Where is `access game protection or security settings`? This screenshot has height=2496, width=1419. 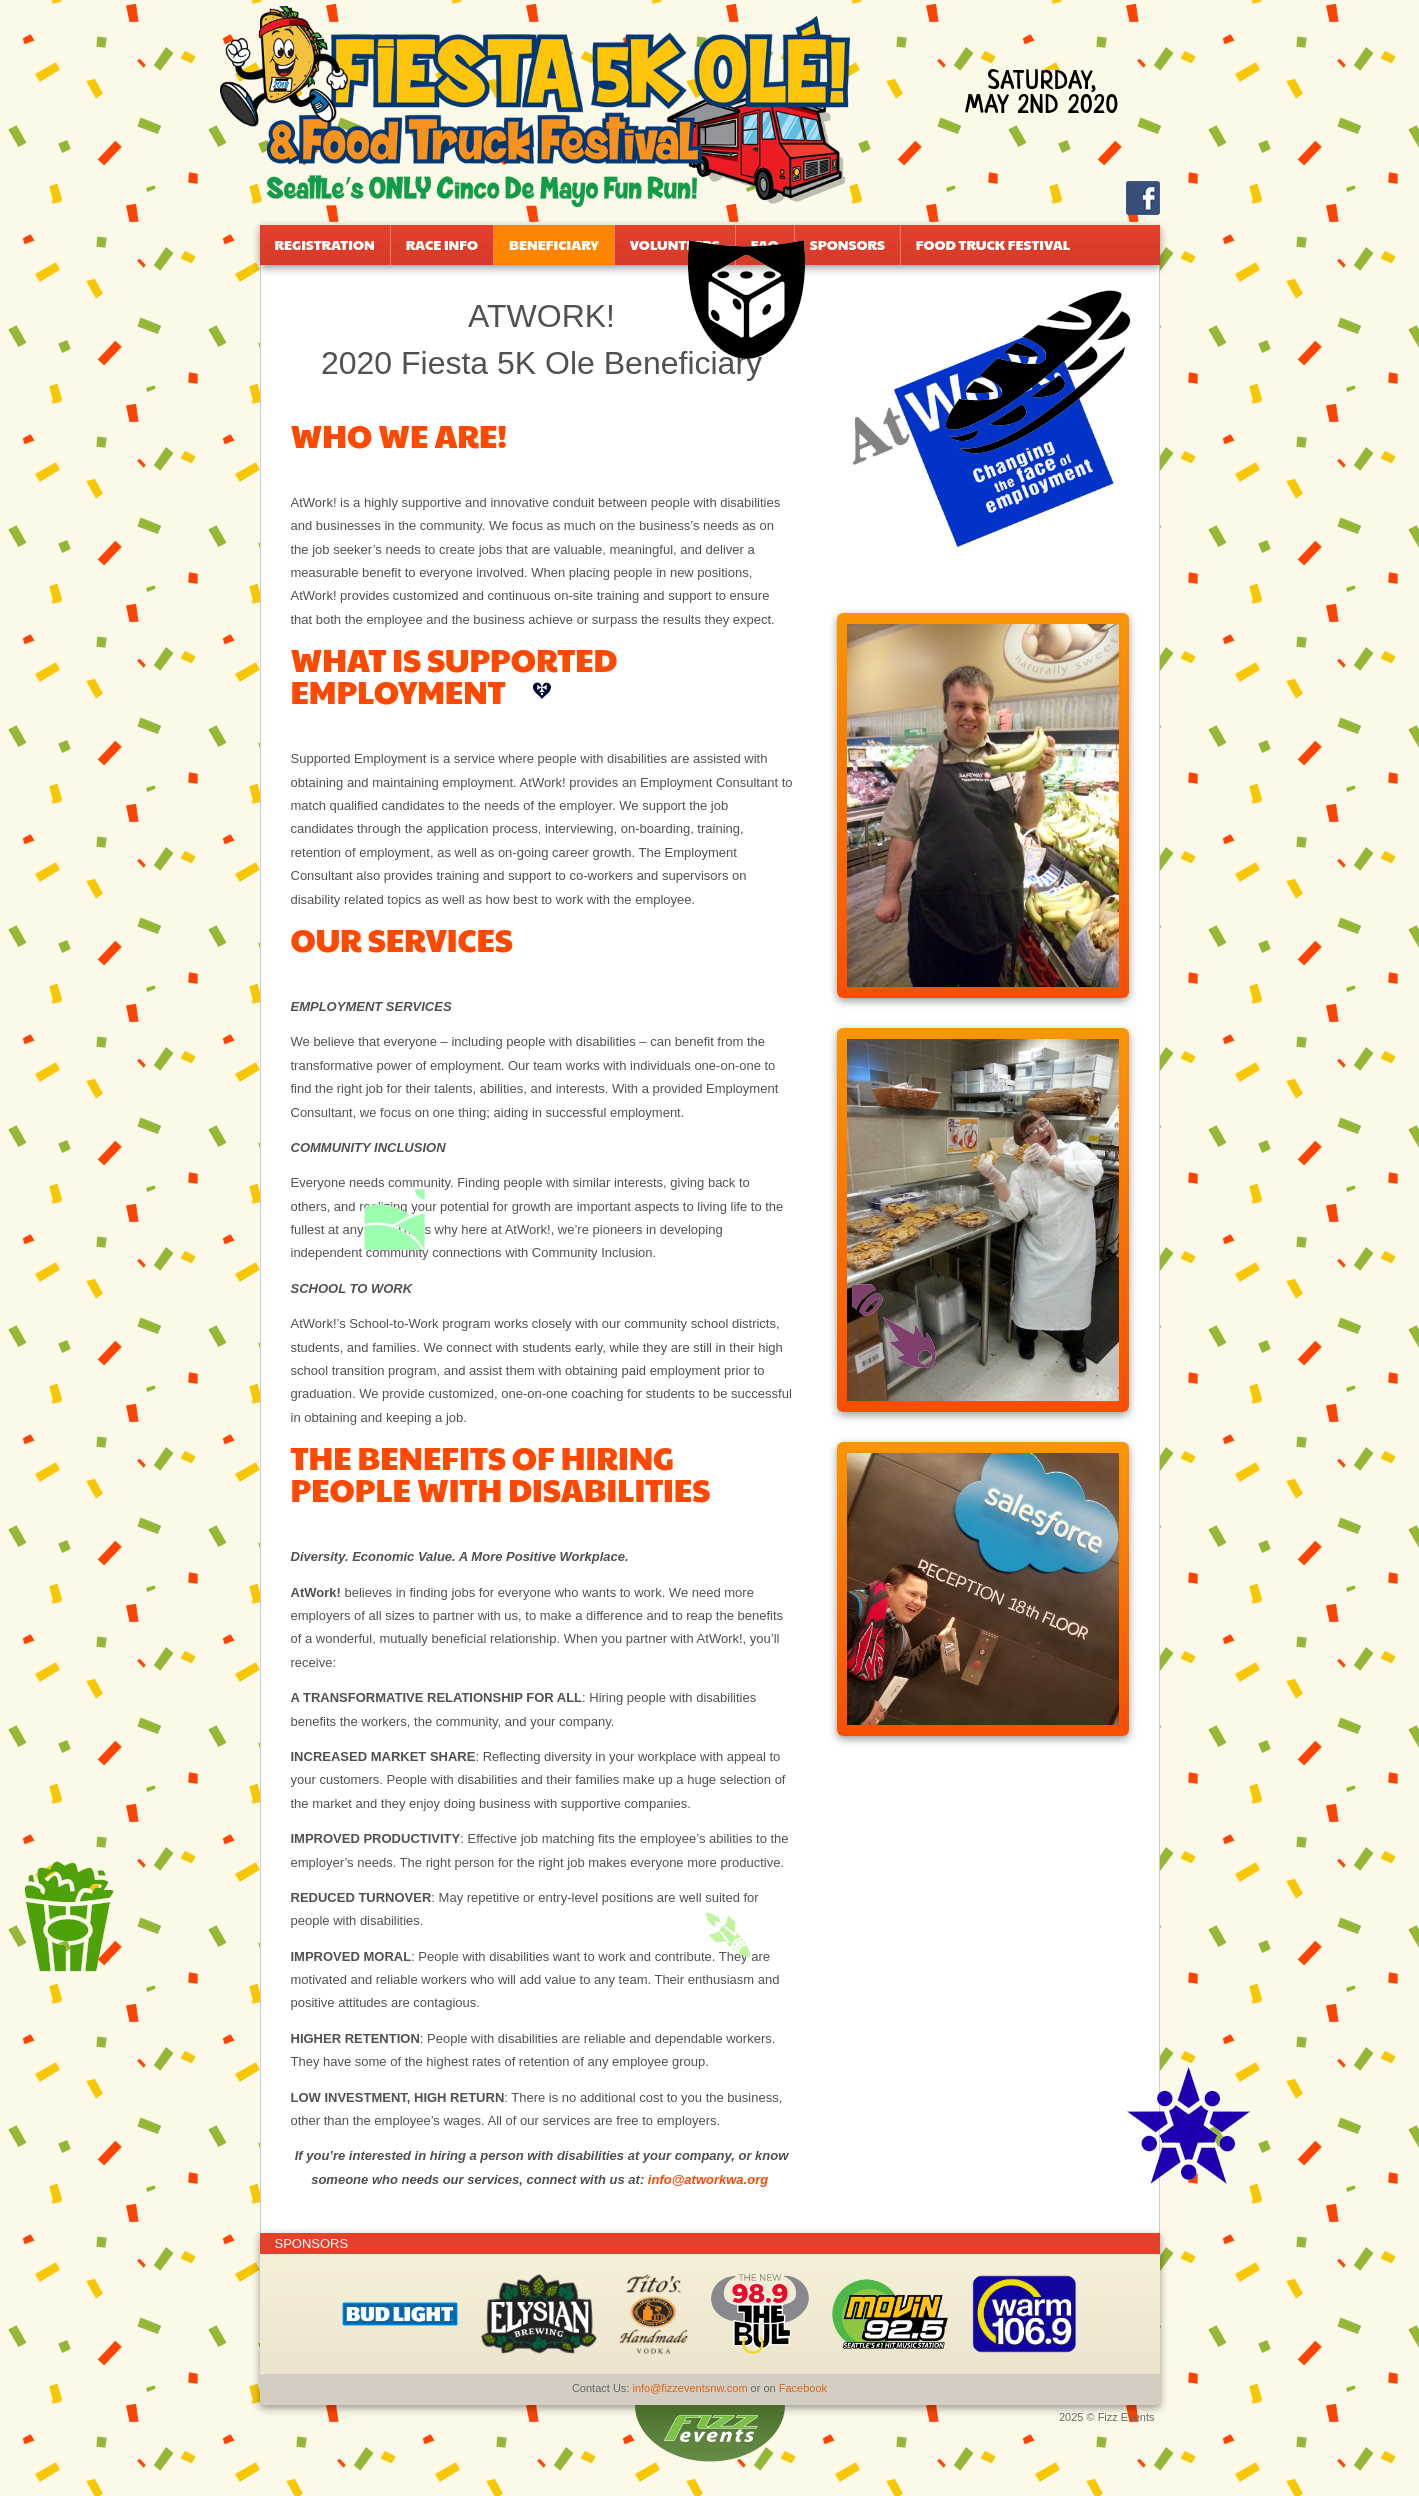
access game protection or security settings is located at coordinates (746, 299).